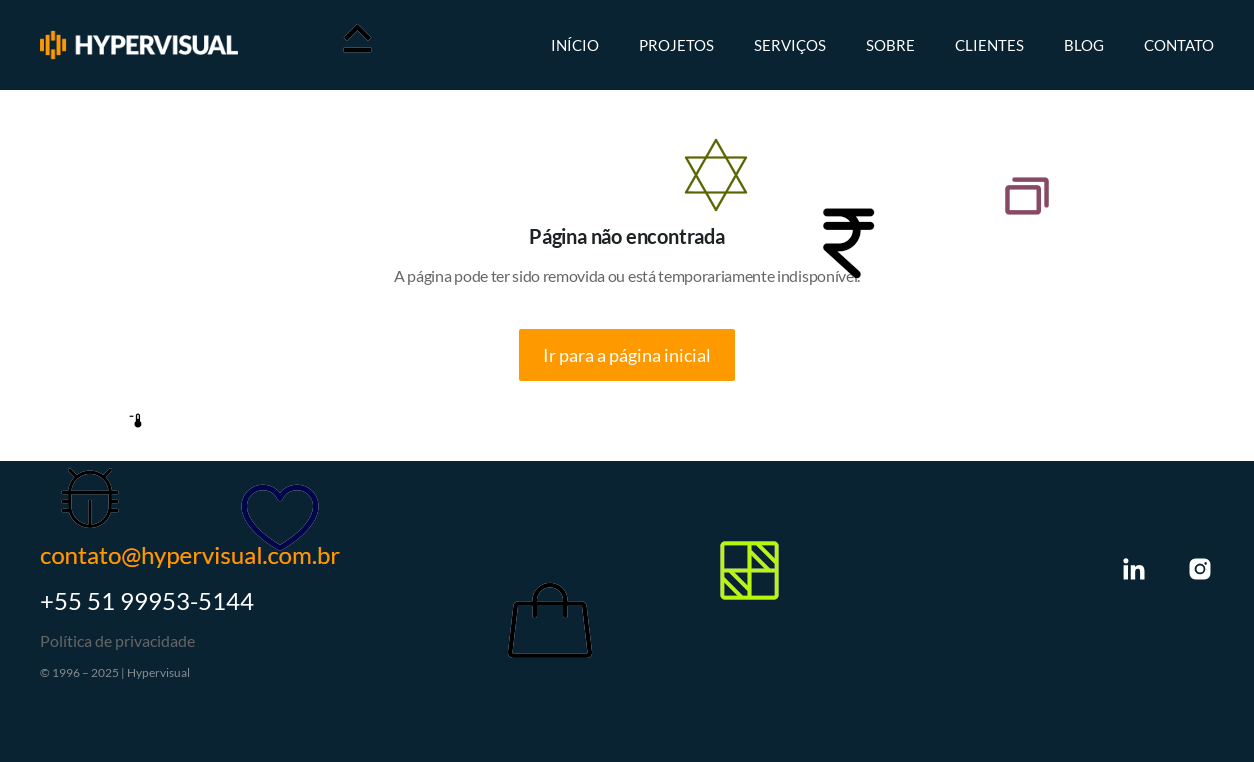 The image size is (1254, 762). What do you see at coordinates (846, 242) in the screenshot?
I see `view price in Indian rupees` at bounding box center [846, 242].